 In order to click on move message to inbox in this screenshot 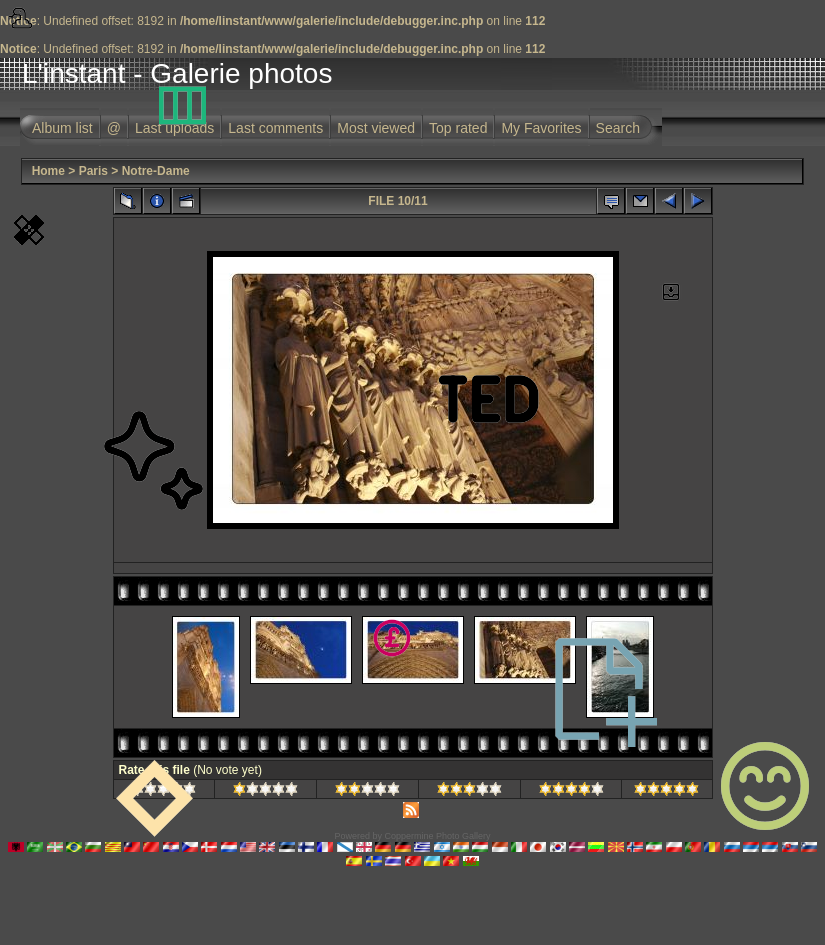, I will do `click(671, 292)`.